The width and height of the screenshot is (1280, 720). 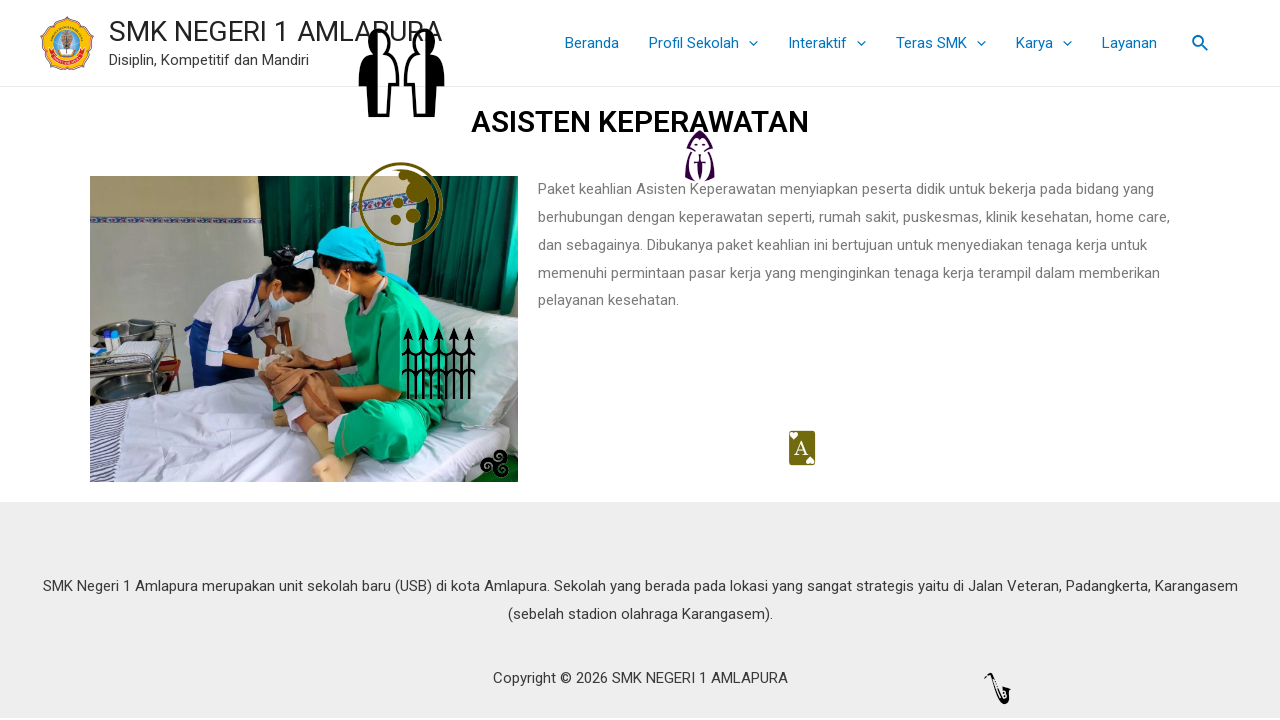 I want to click on set up defensive barriers in-game, so click(x=438, y=362).